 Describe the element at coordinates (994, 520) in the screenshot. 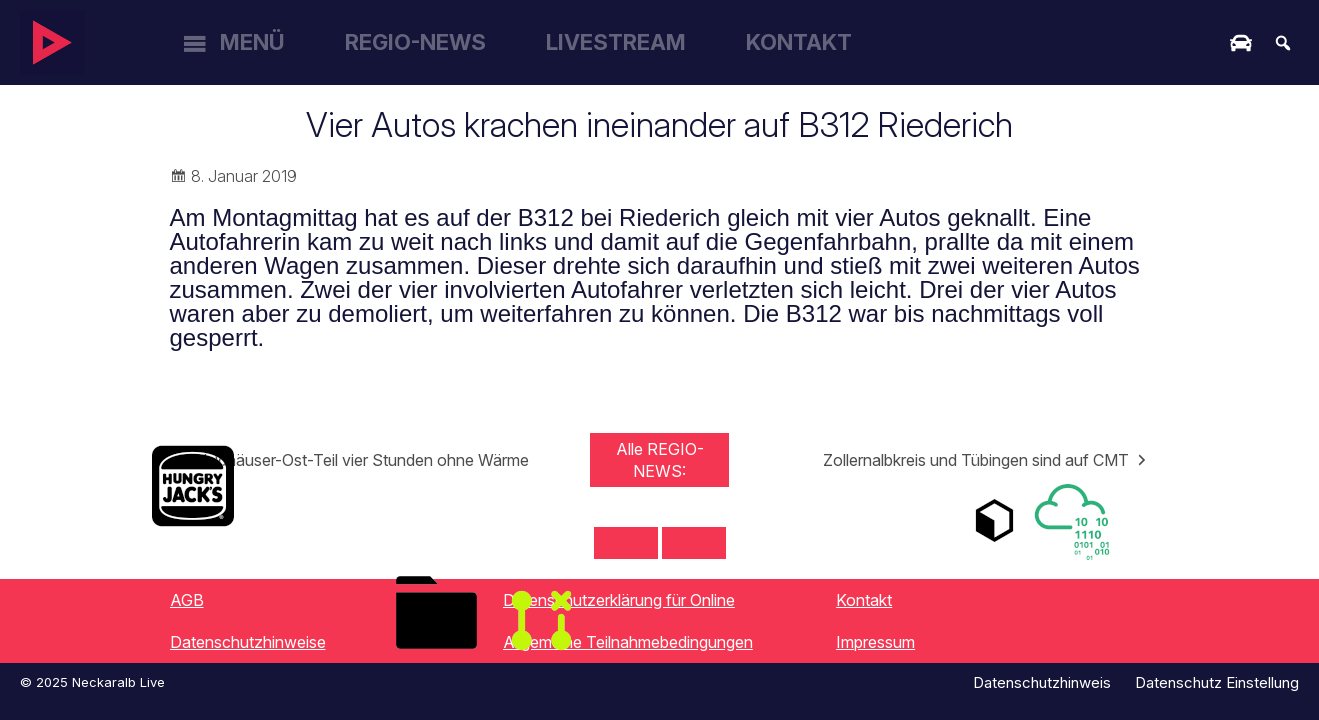

I see `open 3d modeling or design tools` at that location.